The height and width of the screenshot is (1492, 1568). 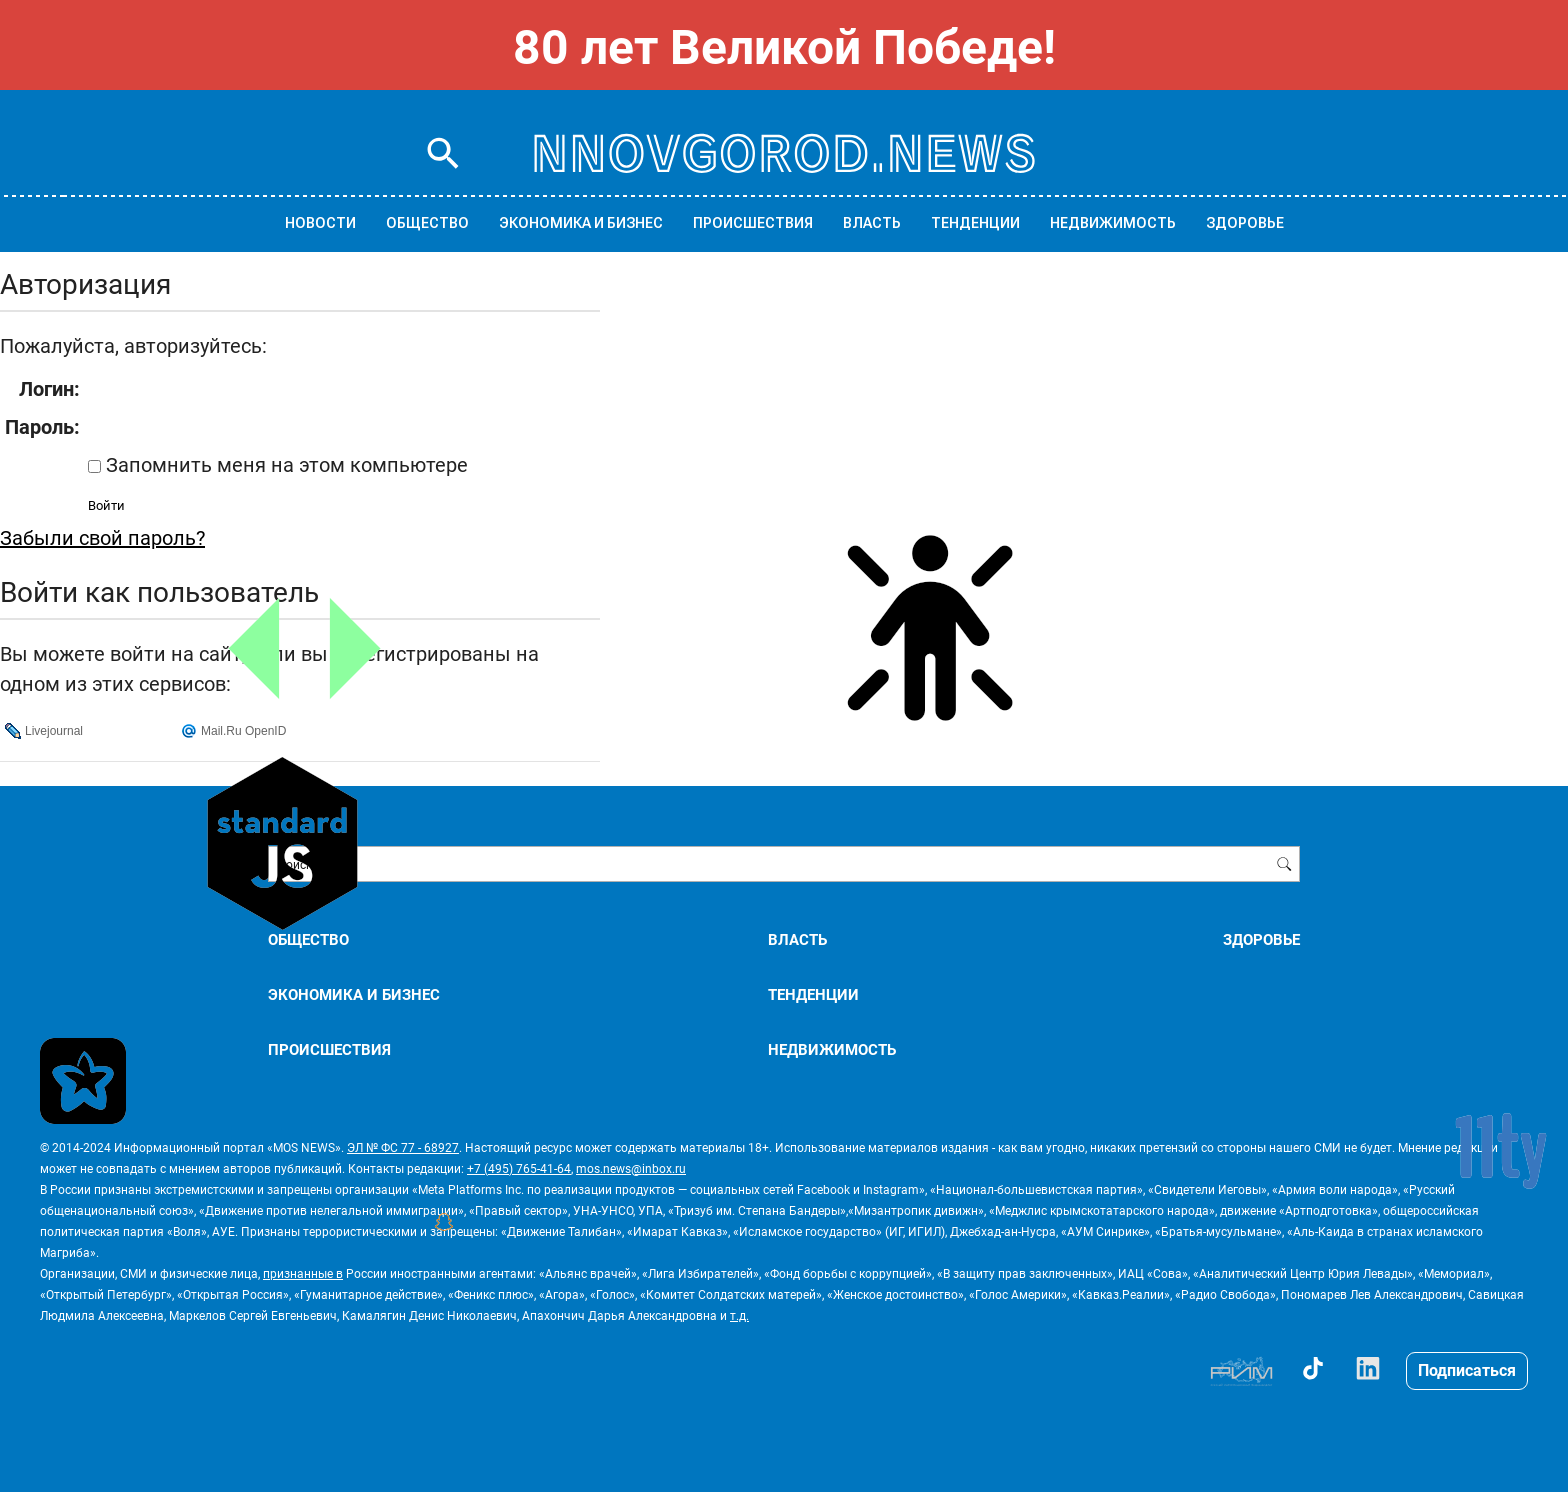 I want to click on Eleventy static site generator logo, so click(x=1501, y=1146).